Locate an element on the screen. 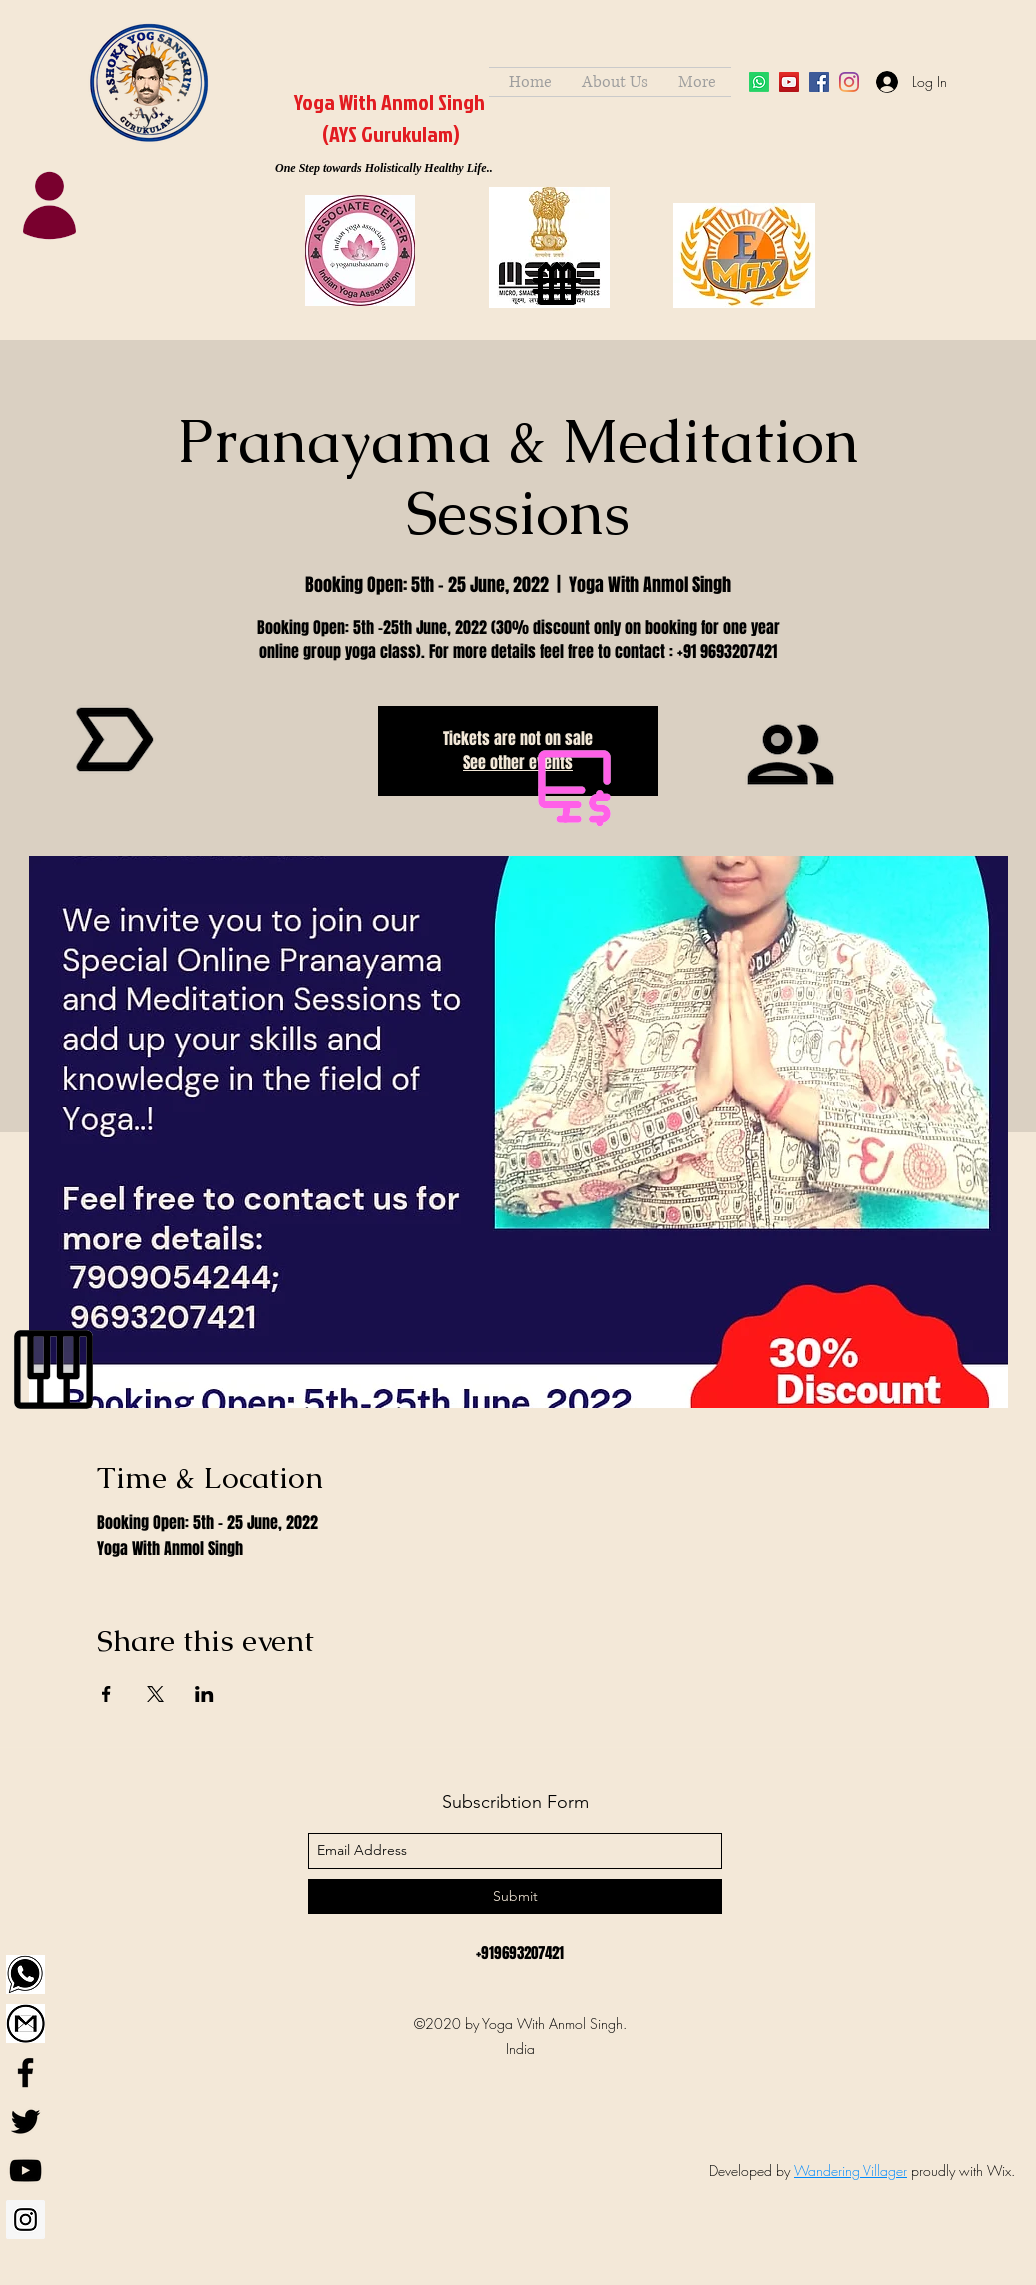 This screenshot has width=1036, height=2285. view billing or payment on desktop is located at coordinates (574, 786).